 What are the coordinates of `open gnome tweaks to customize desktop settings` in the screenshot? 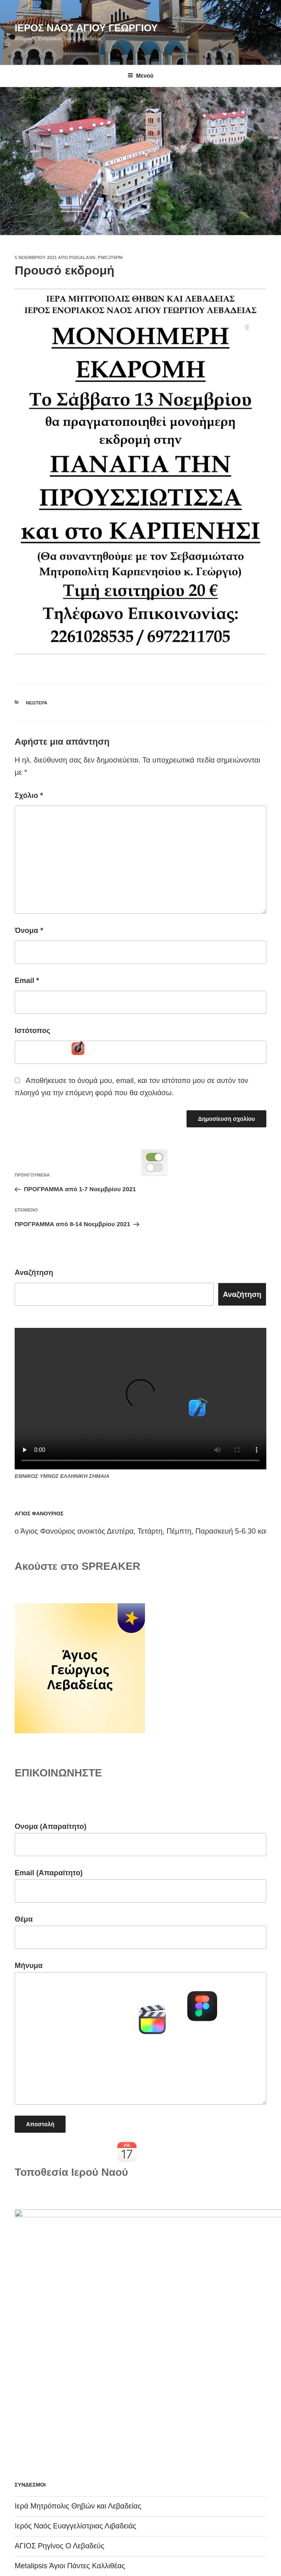 It's located at (154, 1162).